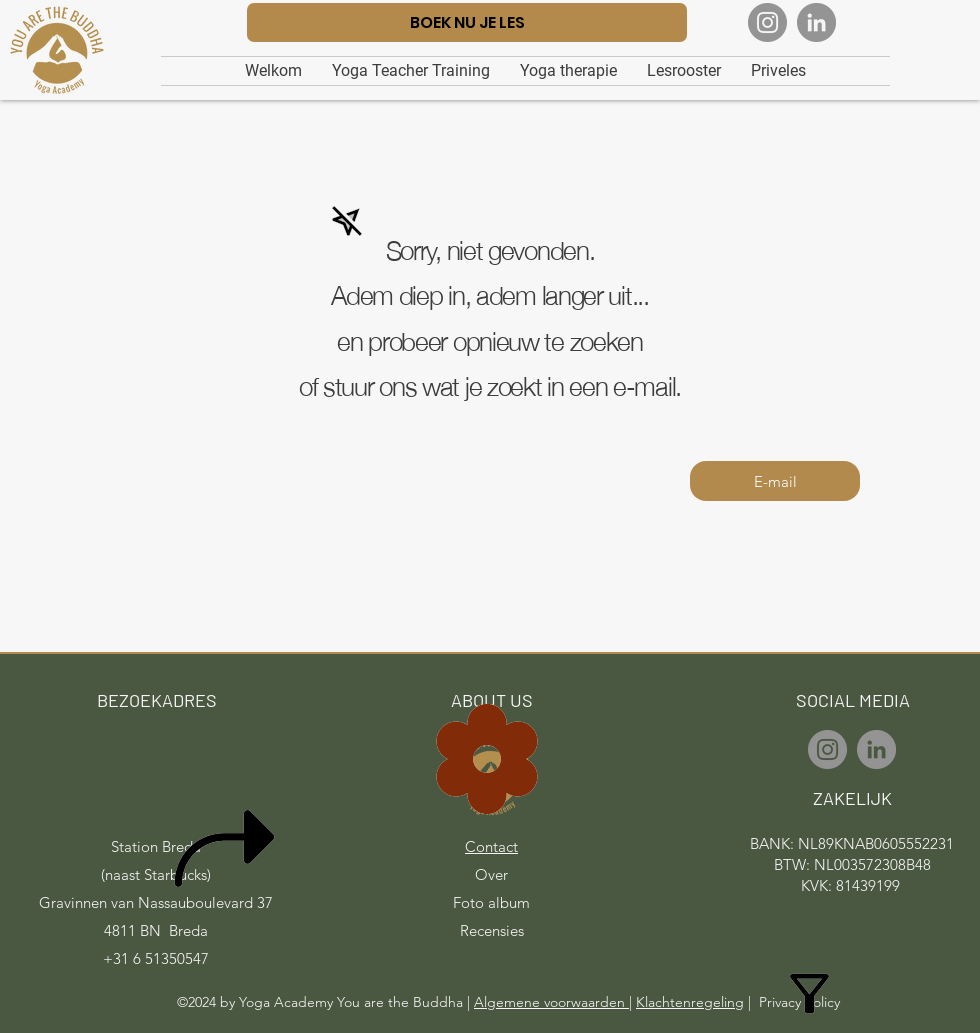  Describe the element at coordinates (487, 759) in the screenshot. I see `access garden or plant care features` at that location.